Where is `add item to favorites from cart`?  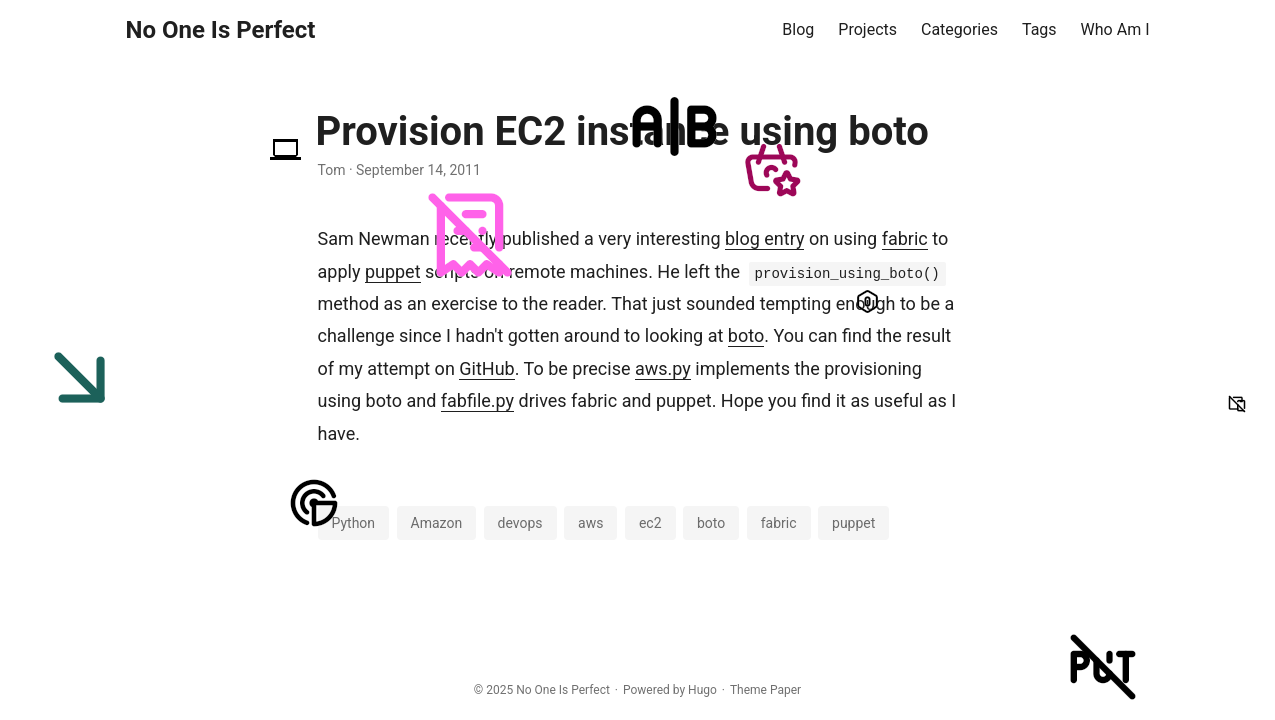
add item to favorites from cart is located at coordinates (771, 167).